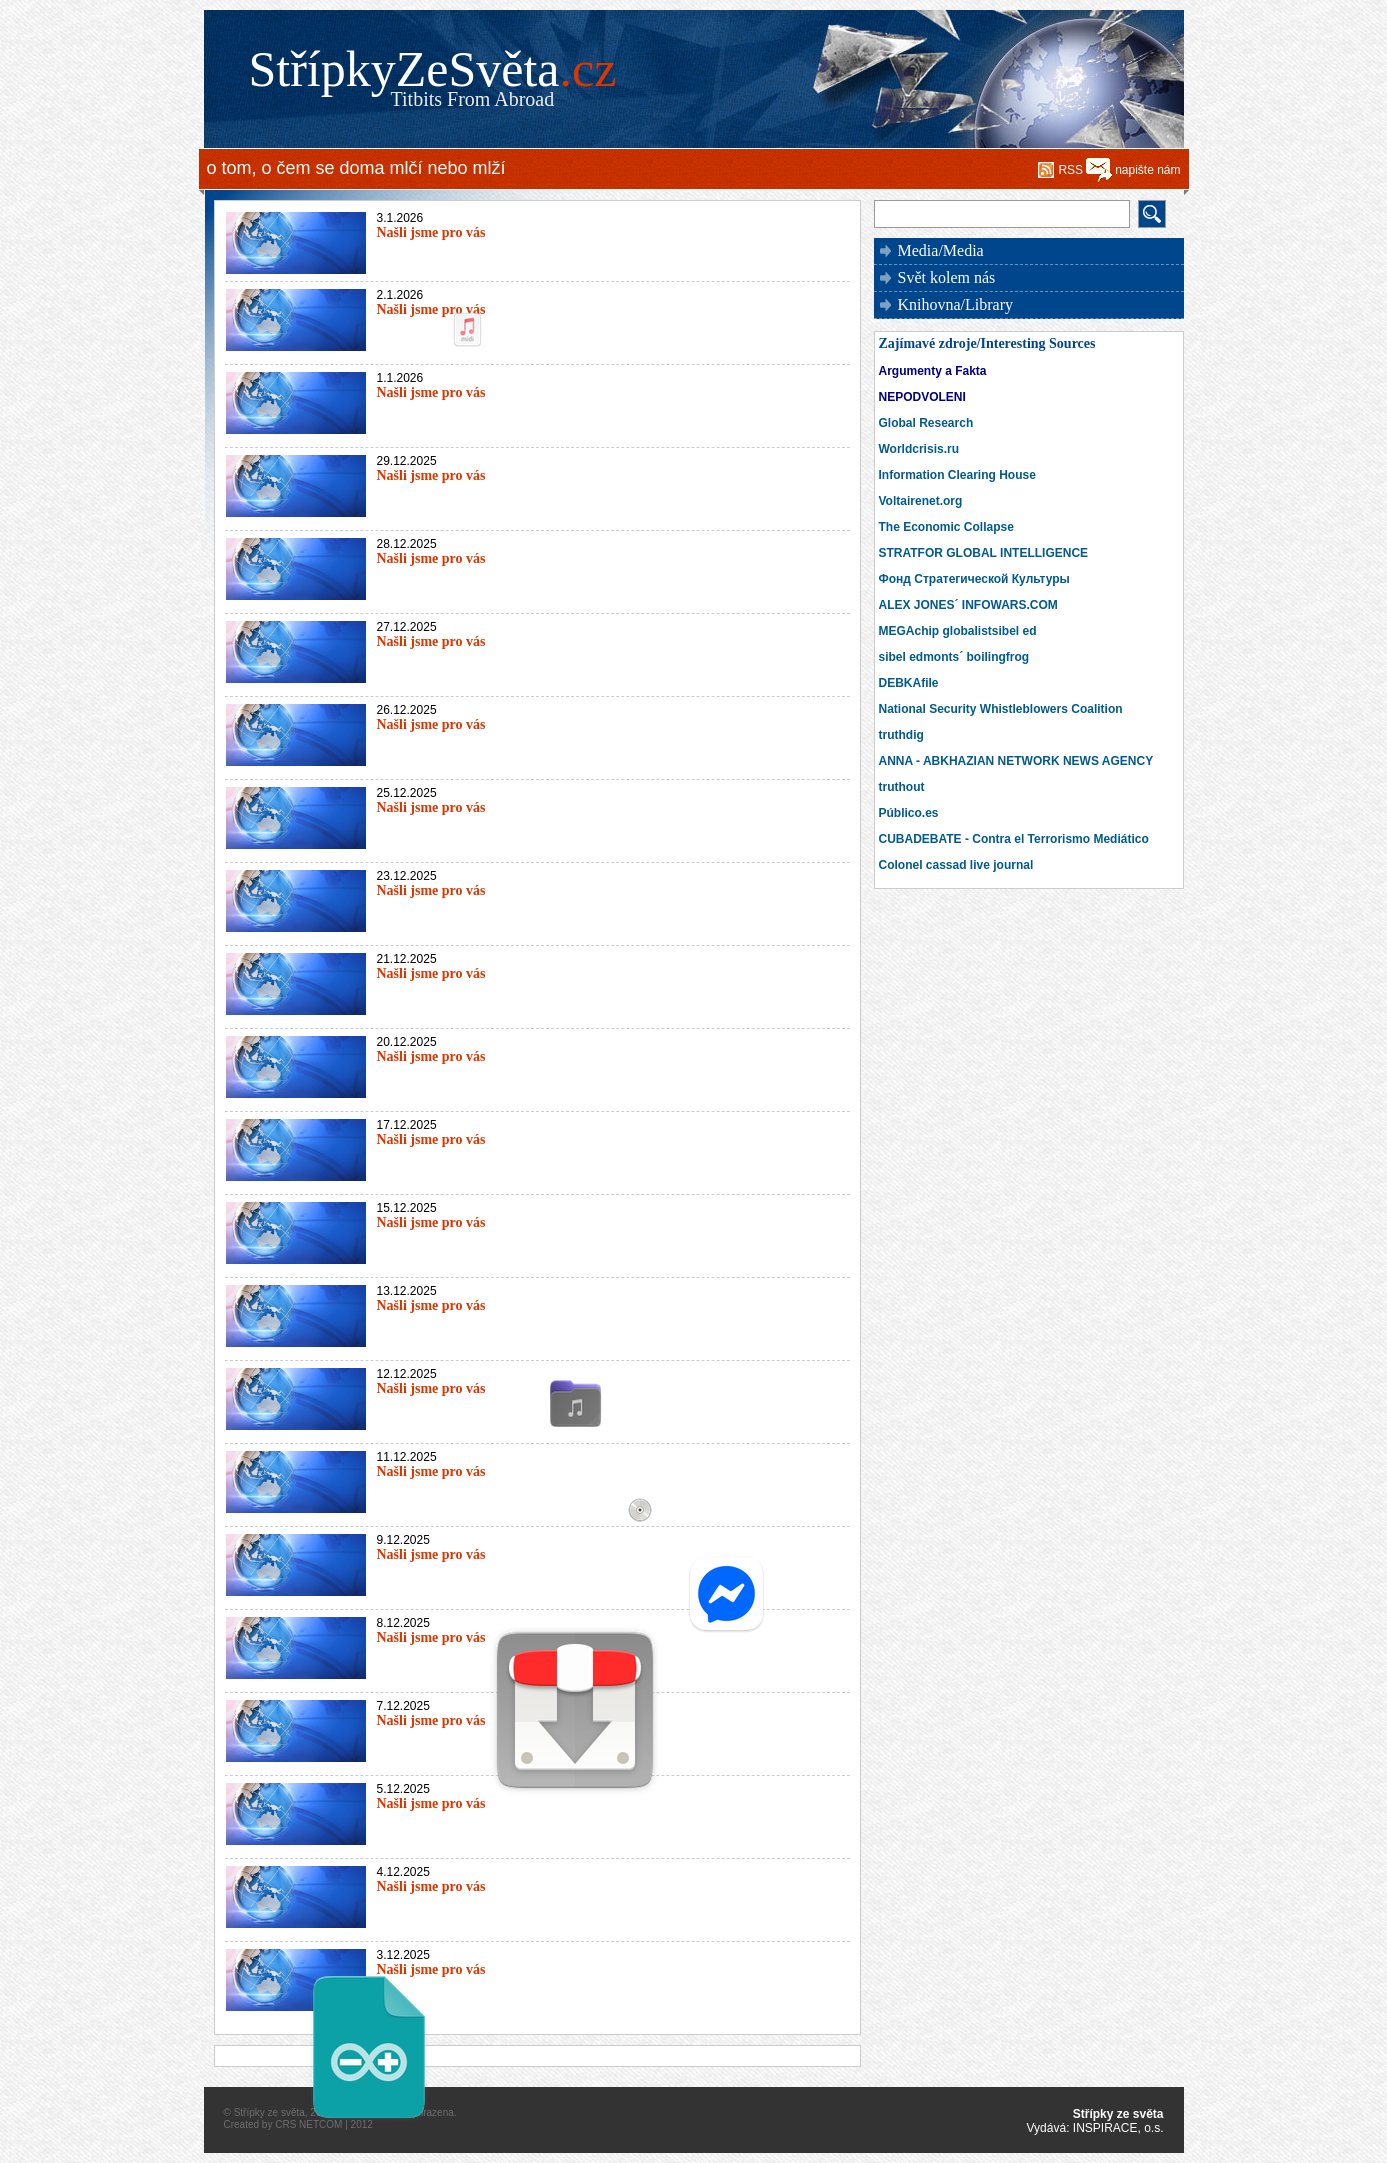 The height and width of the screenshot is (2163, 1387). I want to click on open your music folder, so click(575, 1403).